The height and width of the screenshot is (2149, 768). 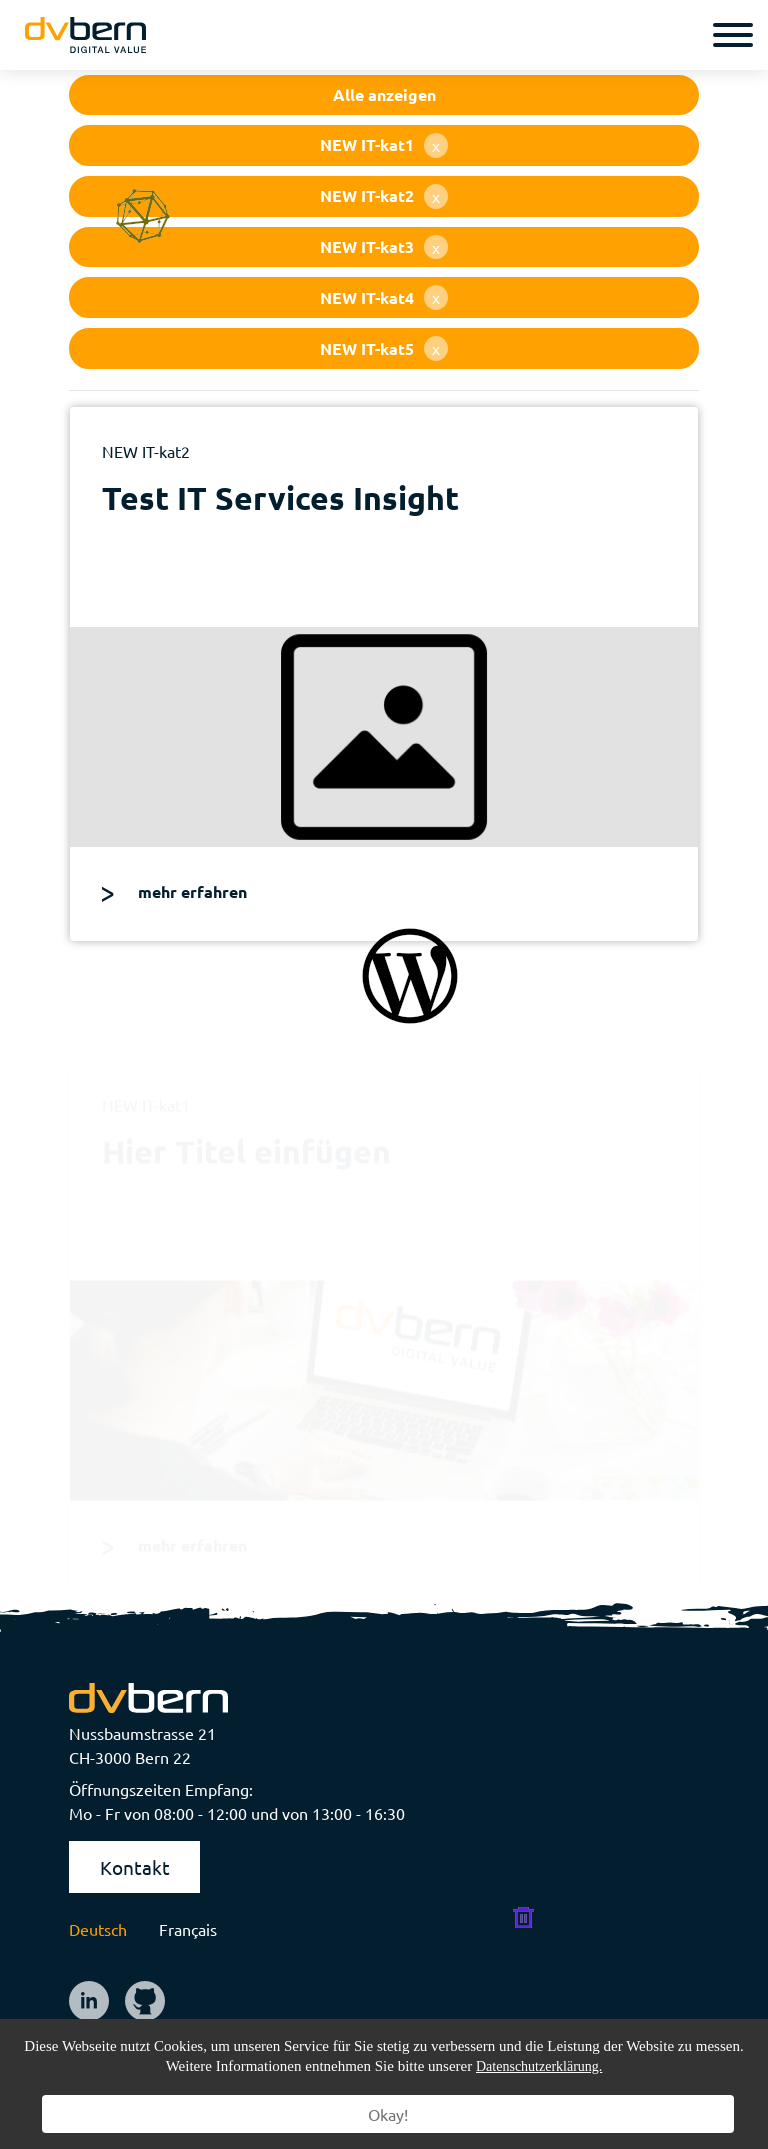 I want to click on open wordpress dashboard, so click(x=410, y=976).